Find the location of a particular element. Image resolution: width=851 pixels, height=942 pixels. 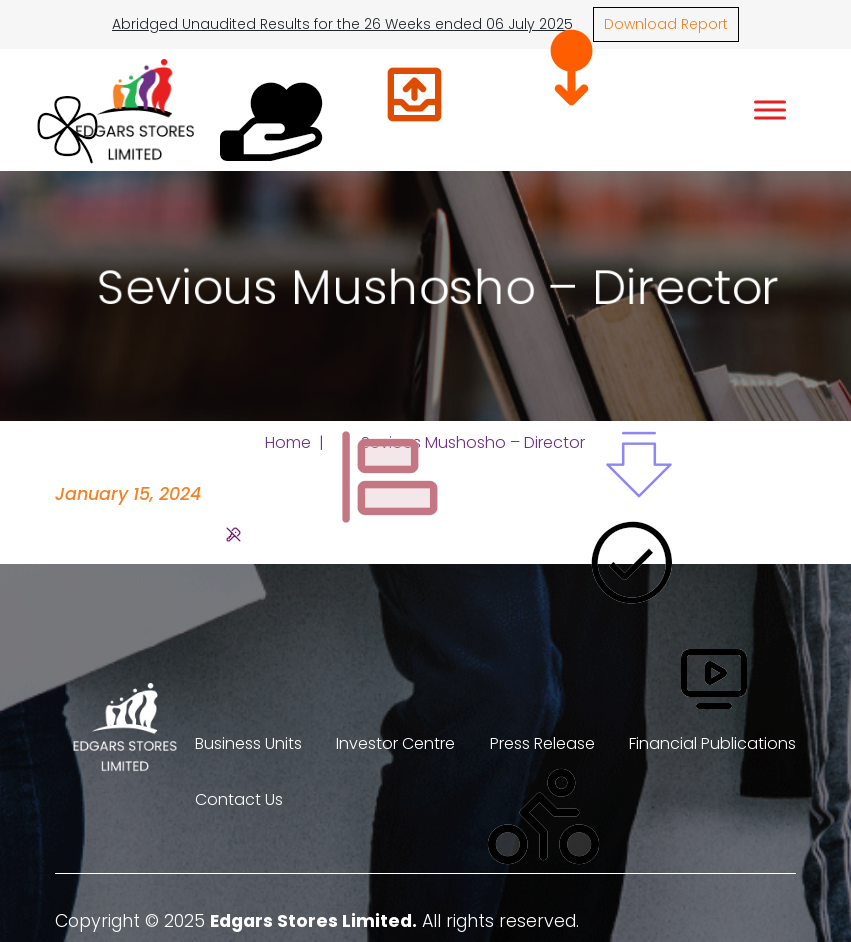

donate or make a charitable contribution is located at coordinates (274, 123).